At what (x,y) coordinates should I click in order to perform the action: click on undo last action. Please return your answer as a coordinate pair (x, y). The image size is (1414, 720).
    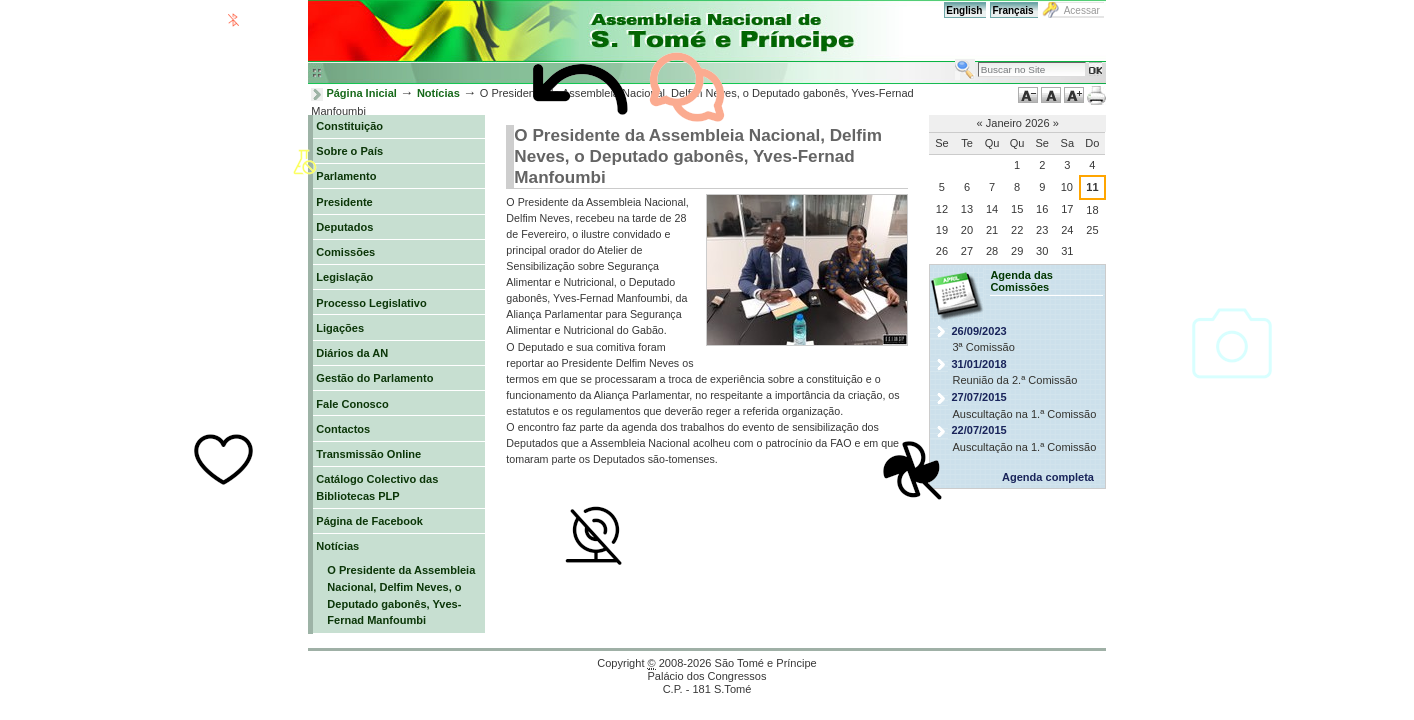
    Looking at the image, I should click on (582, 86).